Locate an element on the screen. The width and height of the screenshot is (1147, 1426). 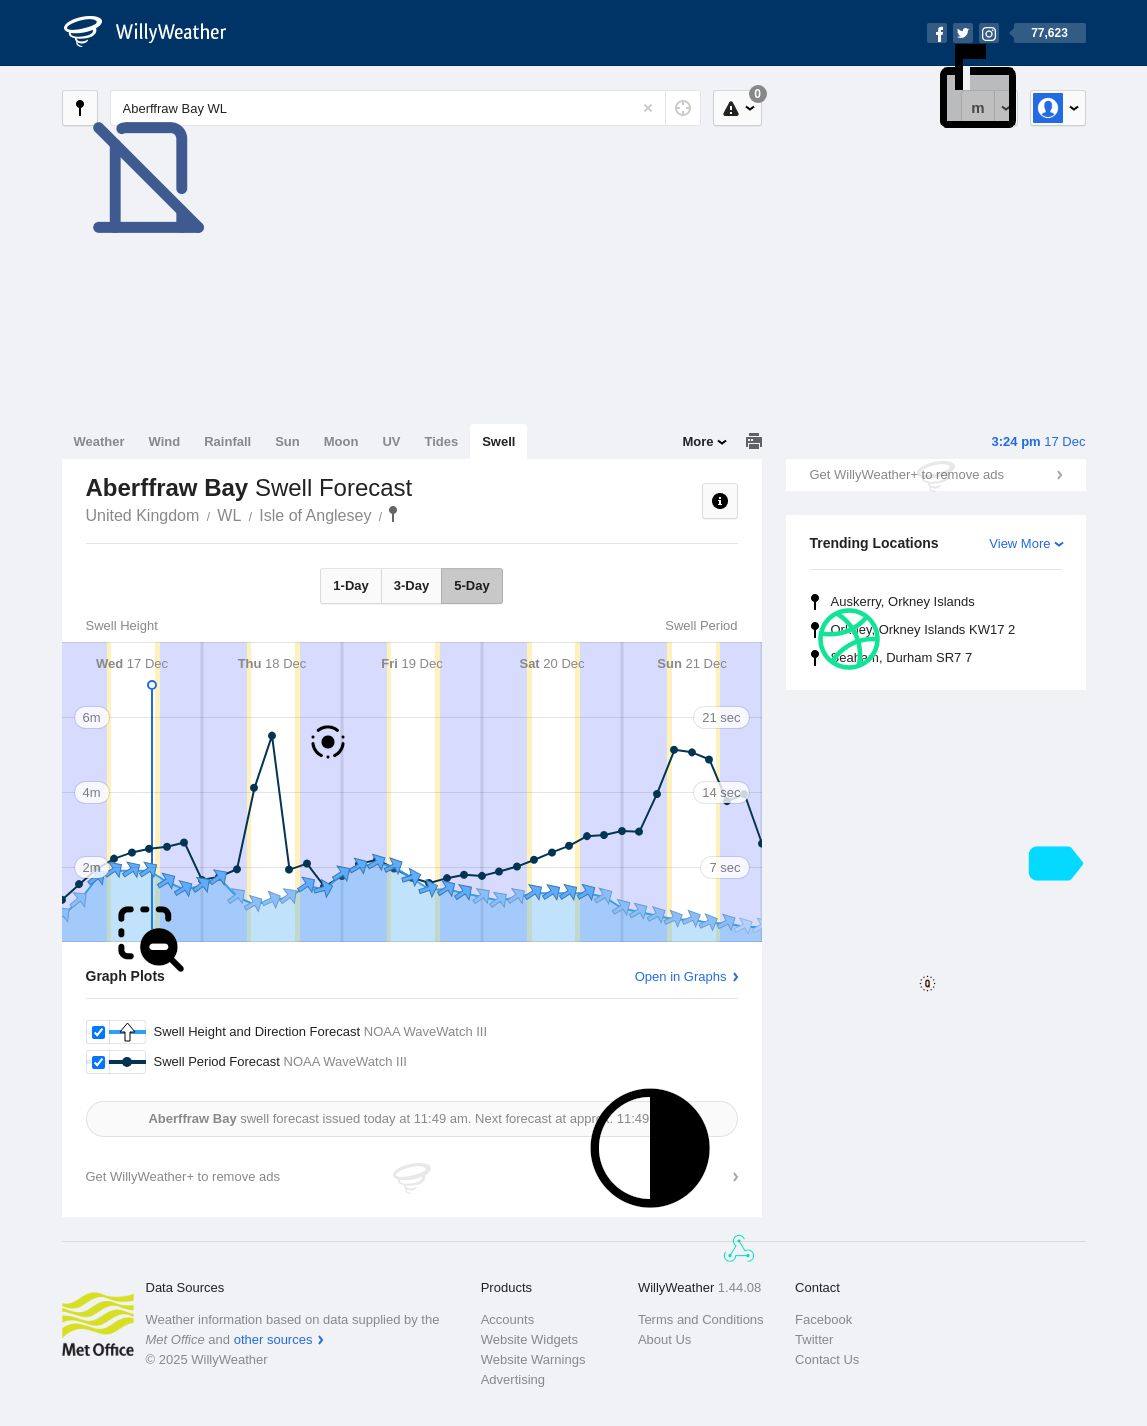
add a label or tag to an item is located at coordinates (1054, 863).